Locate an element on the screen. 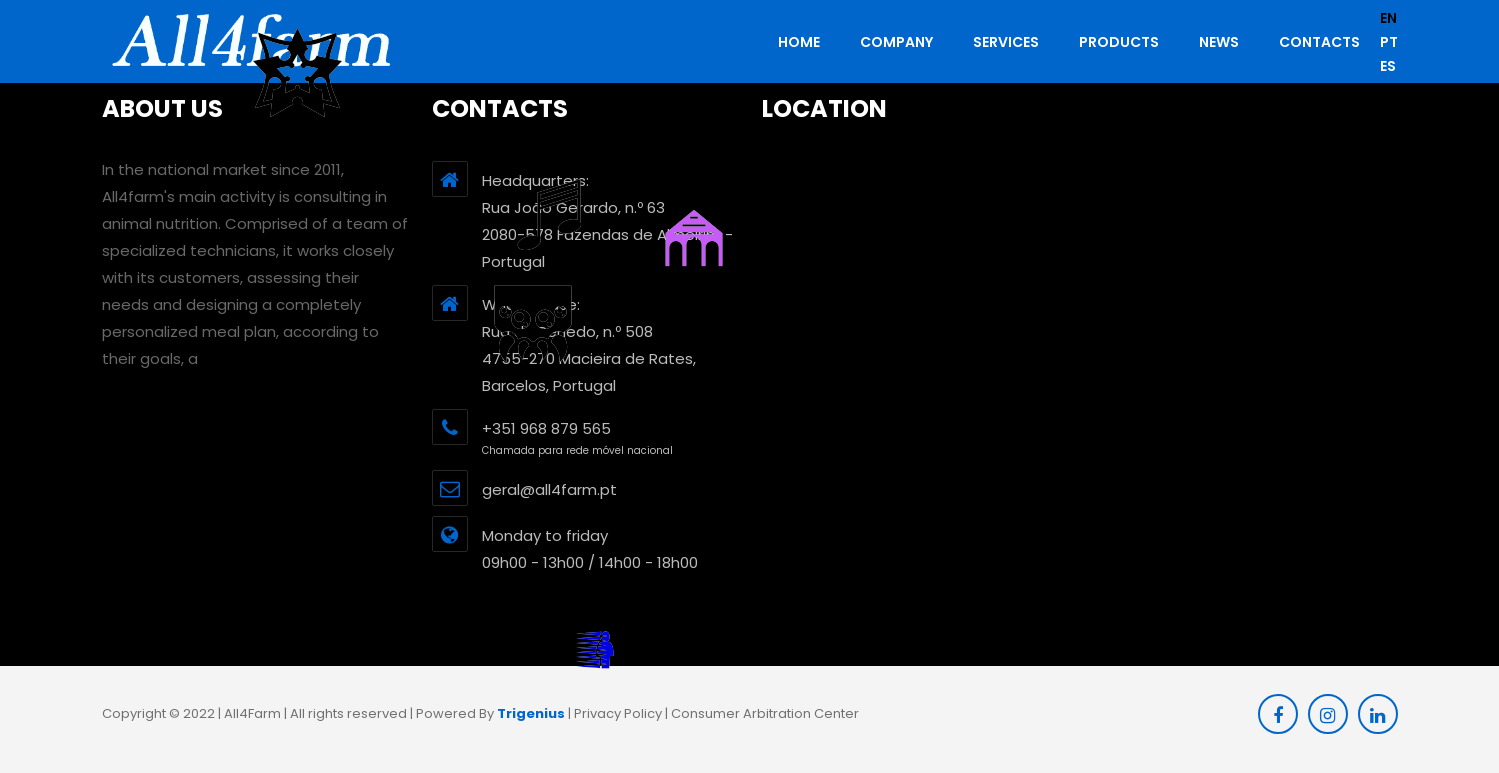 This screenshot has width=1499, height=773. indicates evasion or dodge ability activated is located at coordinates (595, 650).